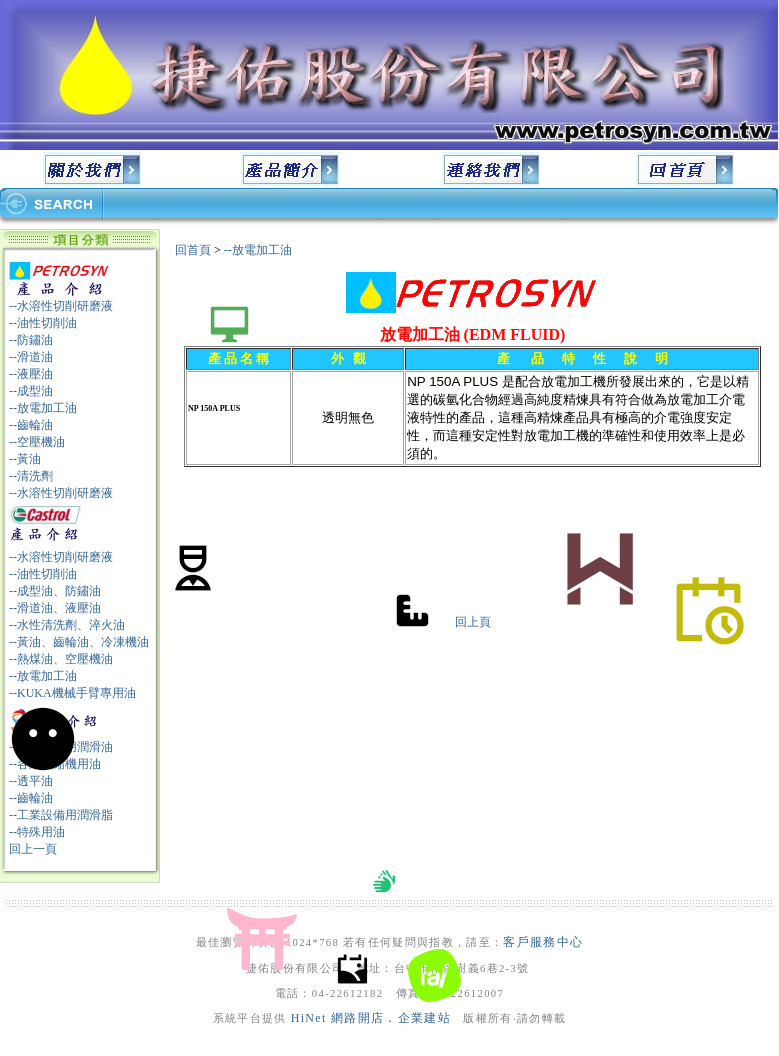  What do you see at coordinates (352, 970) in the screenshot?
I see `open photo gallery` at bounding box center [352, 970].